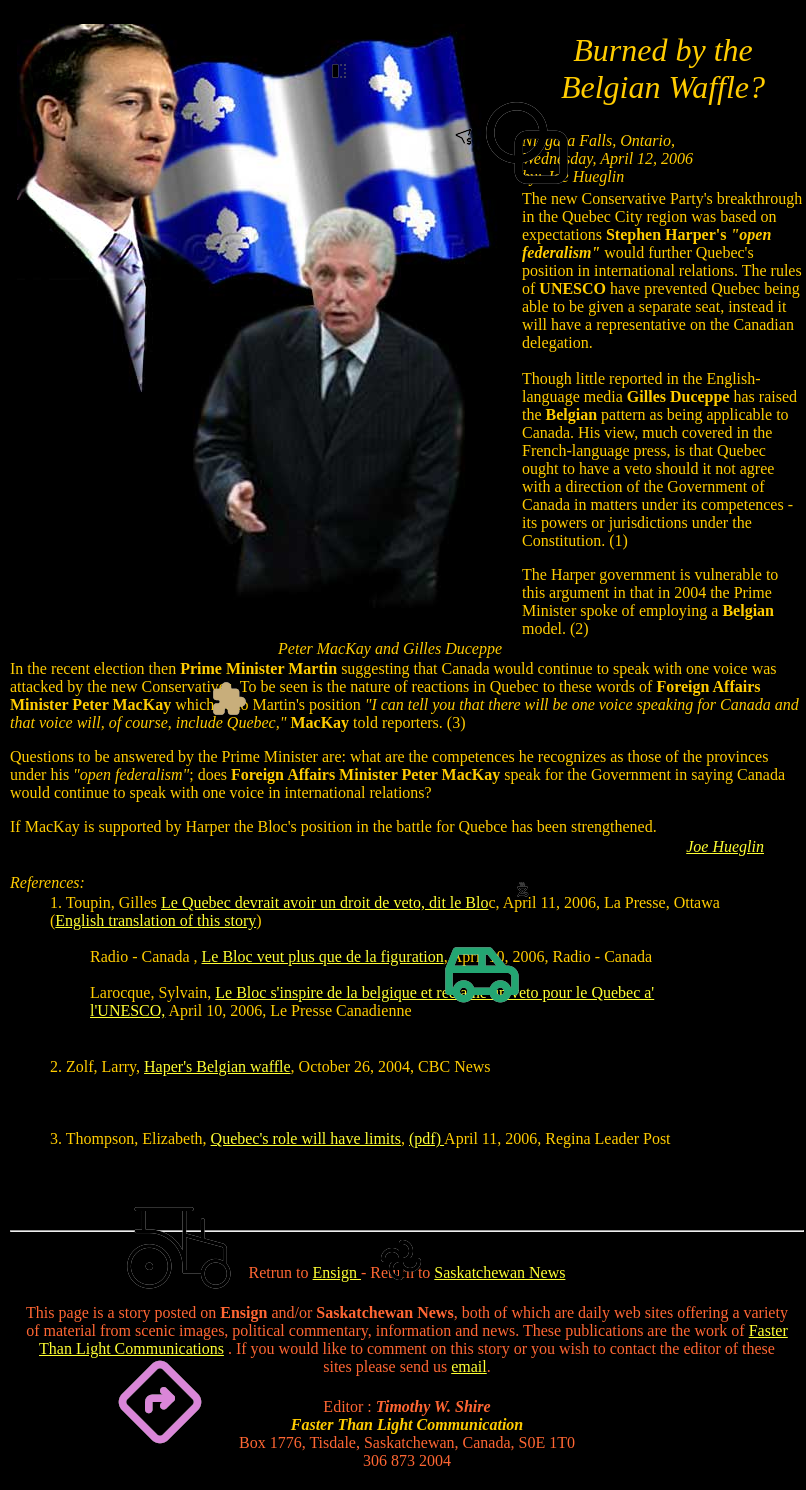  What do you see at coordinates (522, 889) in the screenshot?
I see `access outdoor cooking or grilling recipes` at bounding box center [522, 889].